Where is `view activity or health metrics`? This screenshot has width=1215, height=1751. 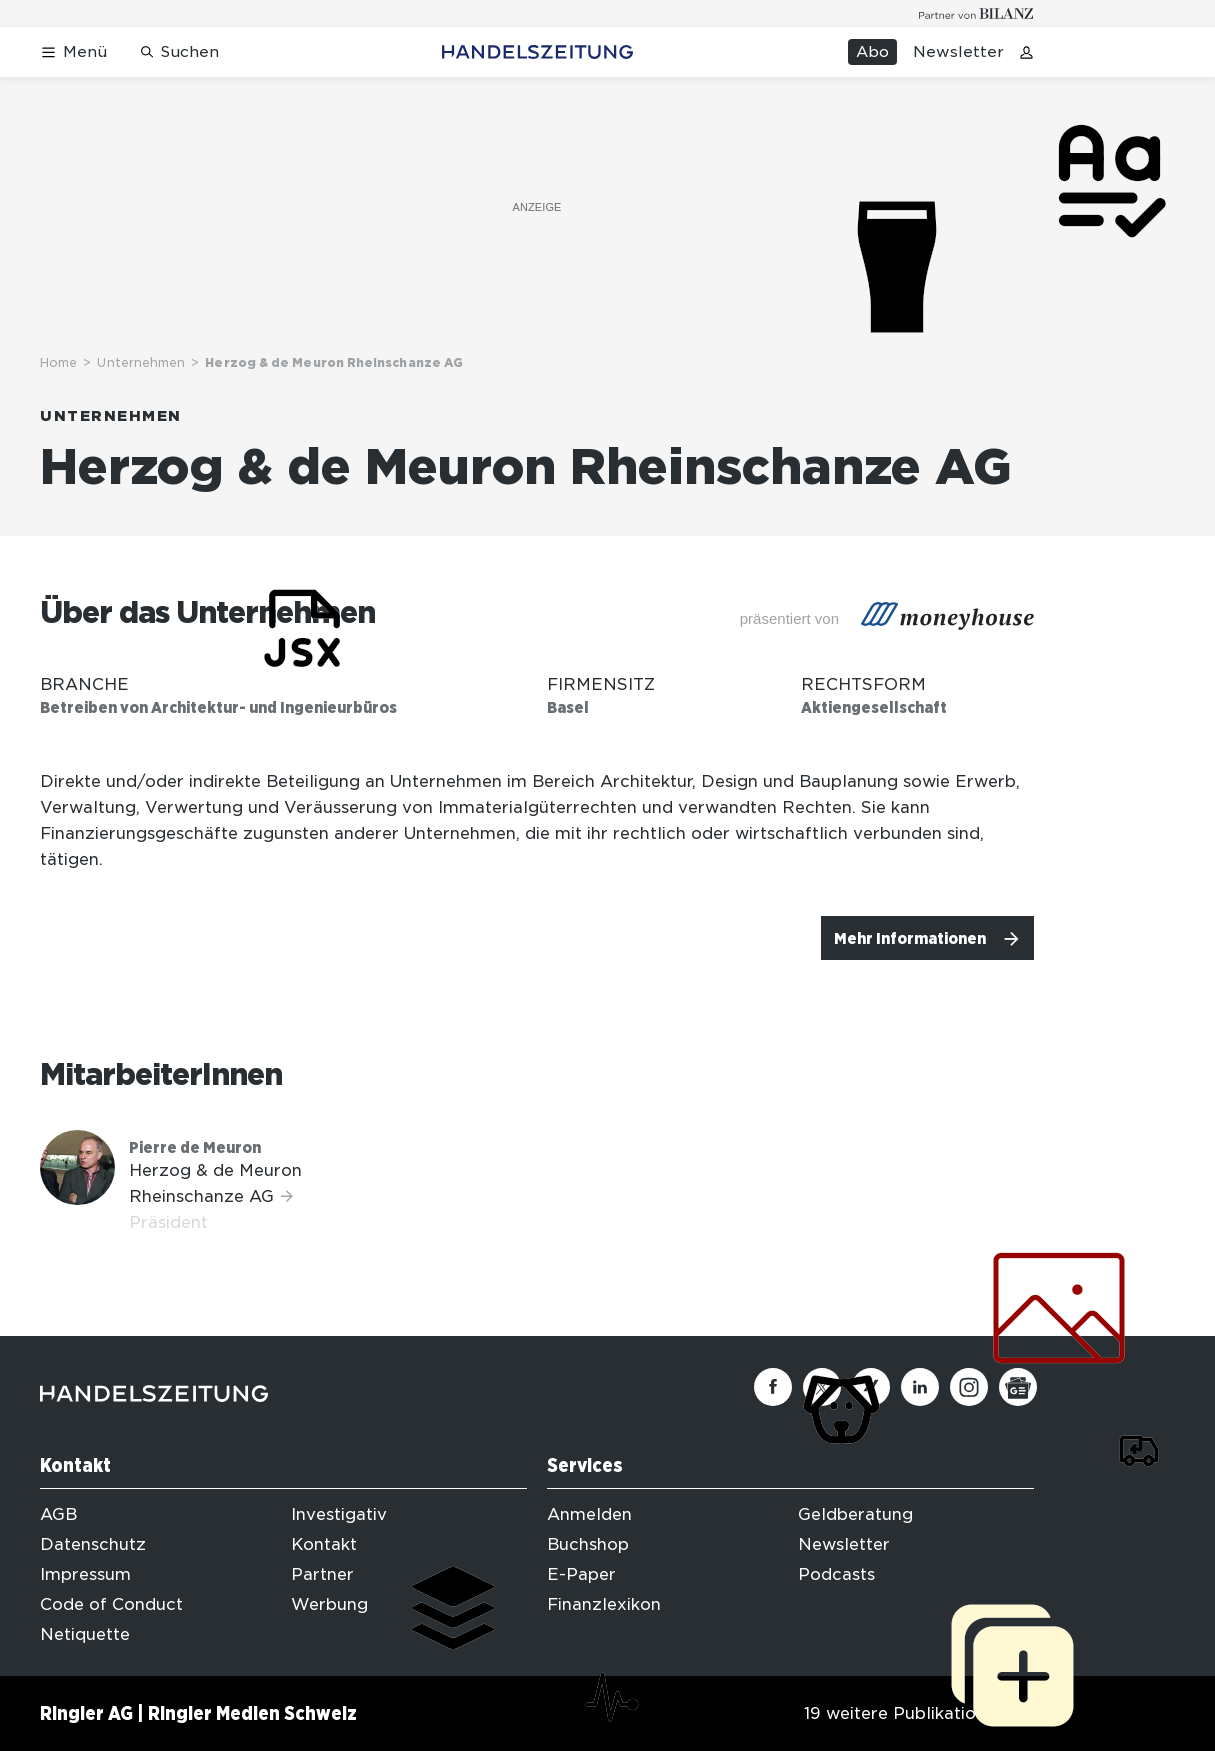
view activity or health metrics is located at coordinates (612, 1697).